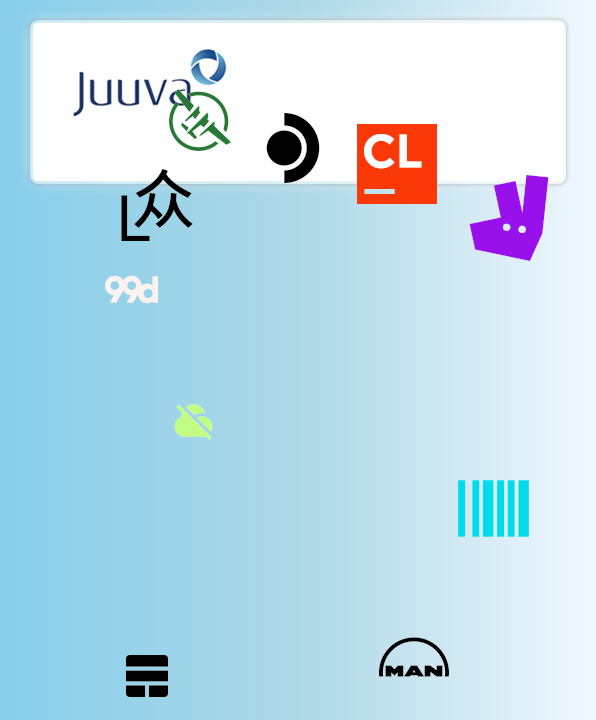 The height and width of the screenshot is (720, 596). Describe the element at coordinates (157, 205) in the screenshot. I see `open LibreTranslate translation service` at that location.